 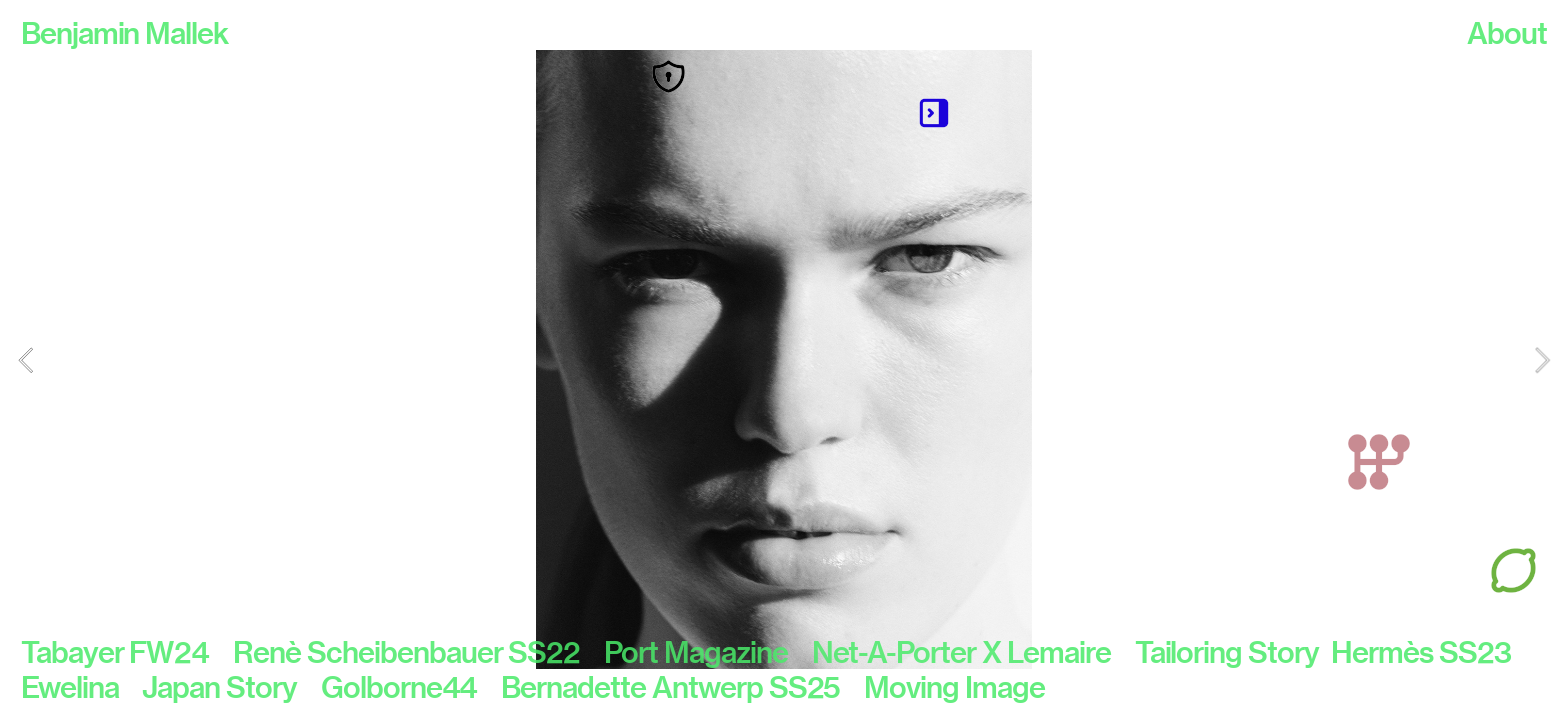 I want to click on access security or privacy settings, so click(x=668, y=76).